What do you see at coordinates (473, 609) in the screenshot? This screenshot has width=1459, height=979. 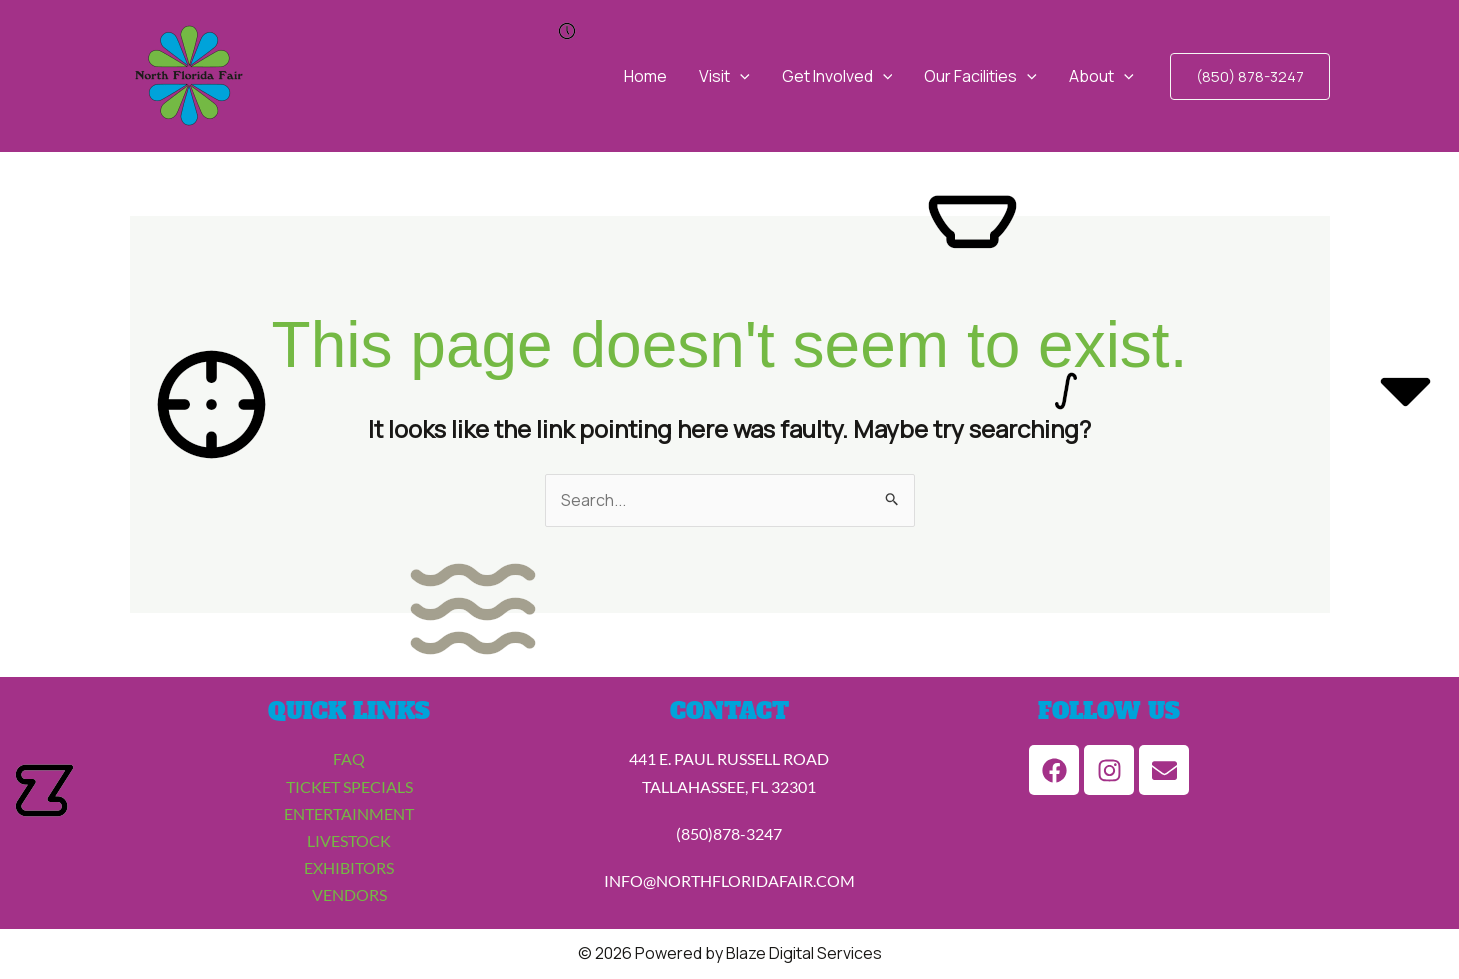 I see `indicates water or aquatic features` at bounding box center [473, 609].